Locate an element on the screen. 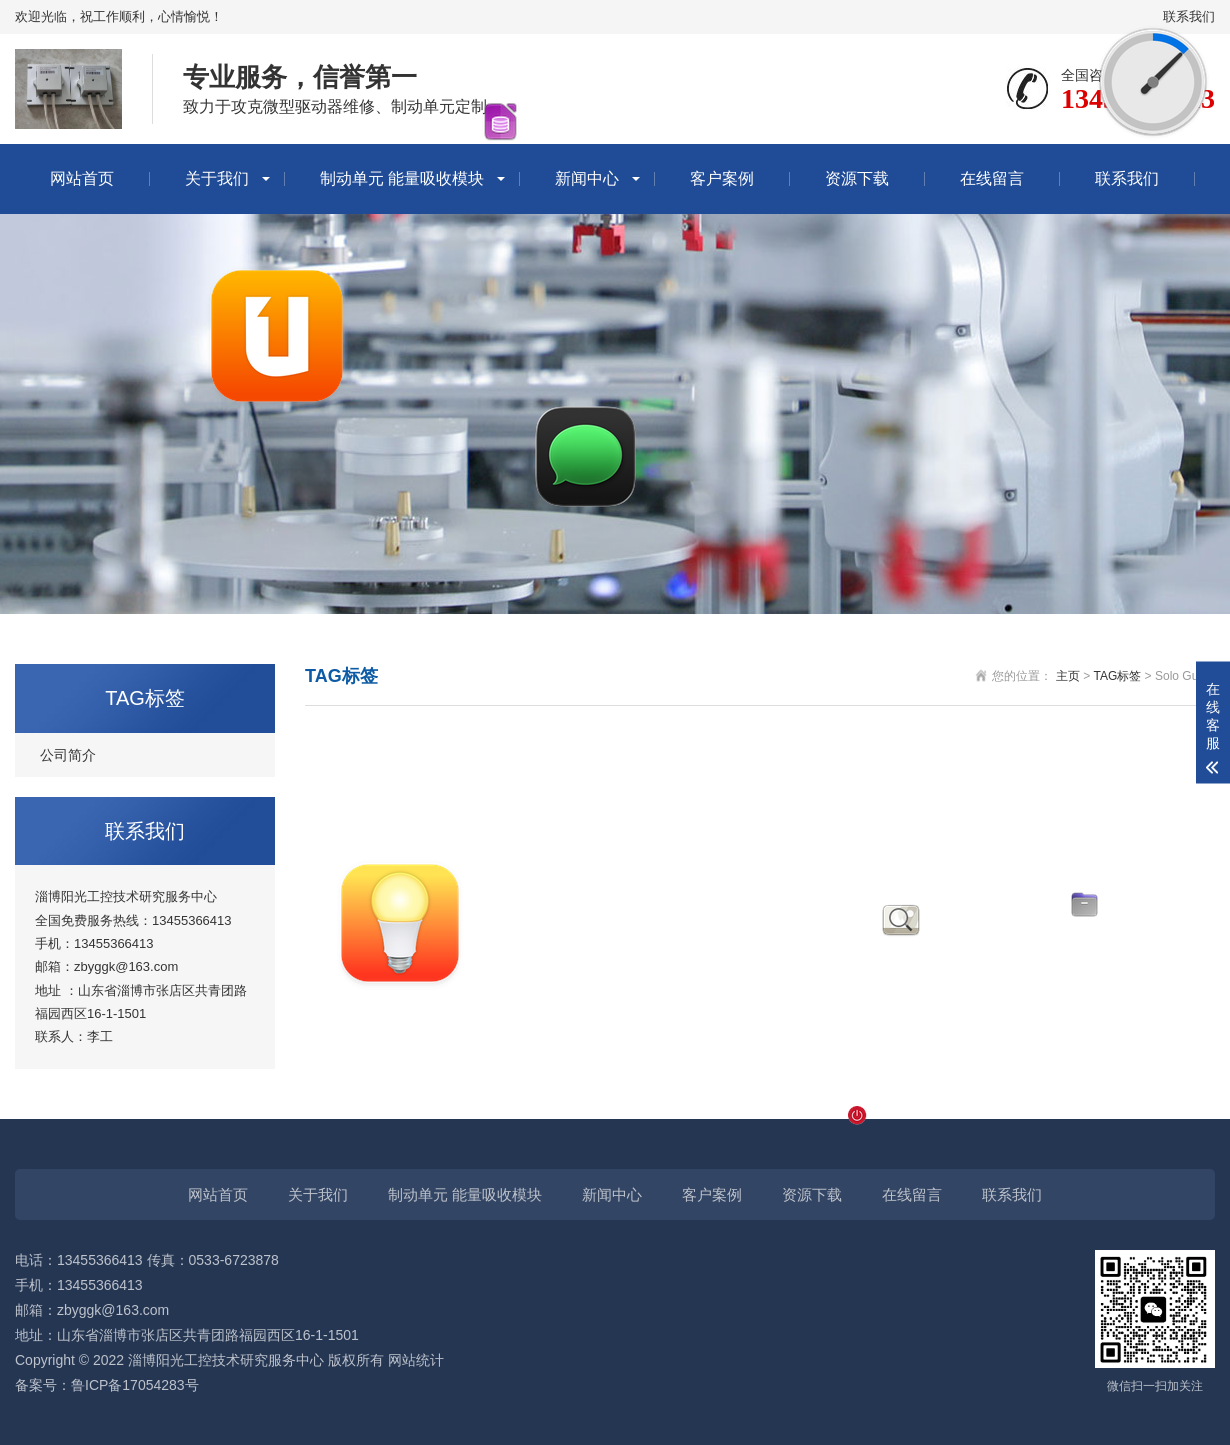  open the messages app is located at coordinates (585, 456).